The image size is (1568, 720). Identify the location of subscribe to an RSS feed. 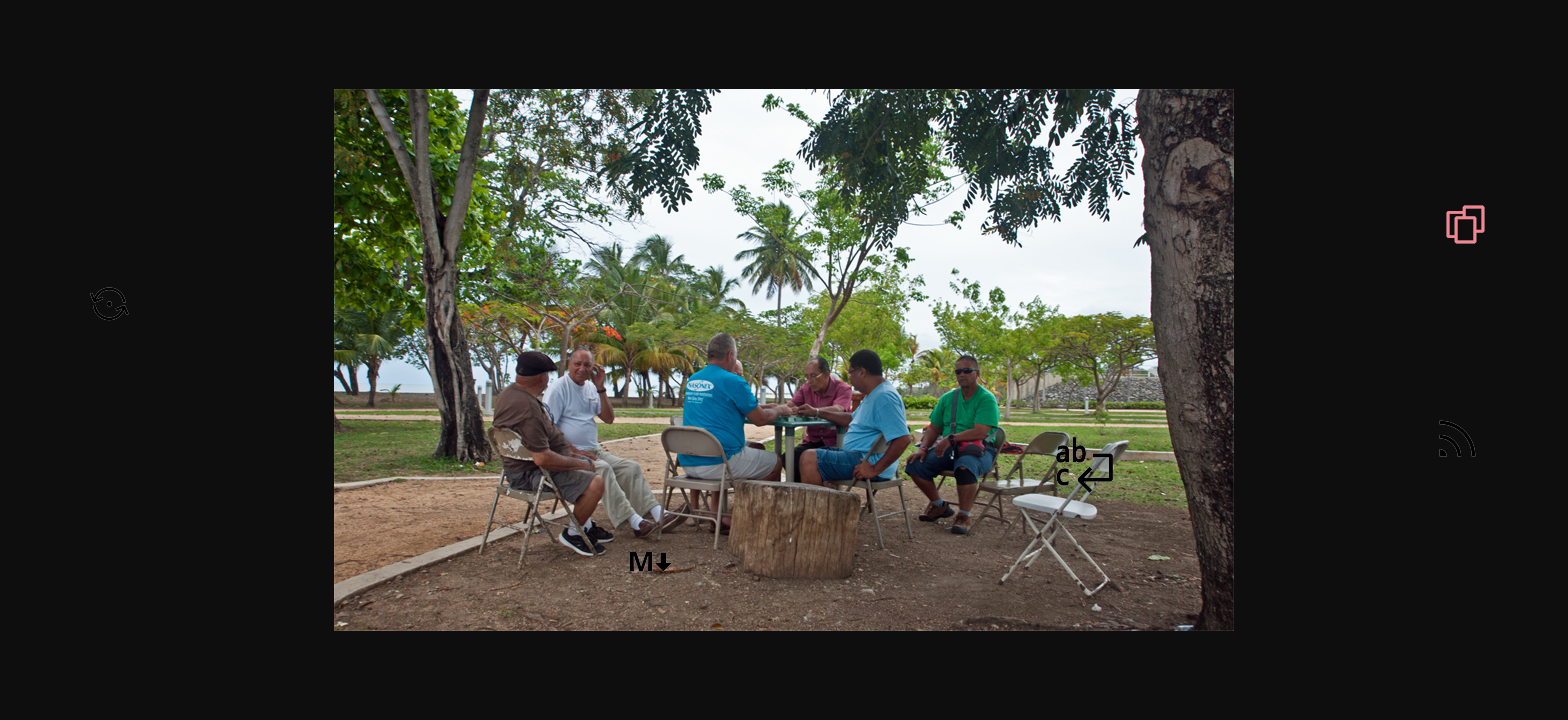
(1457, 438).